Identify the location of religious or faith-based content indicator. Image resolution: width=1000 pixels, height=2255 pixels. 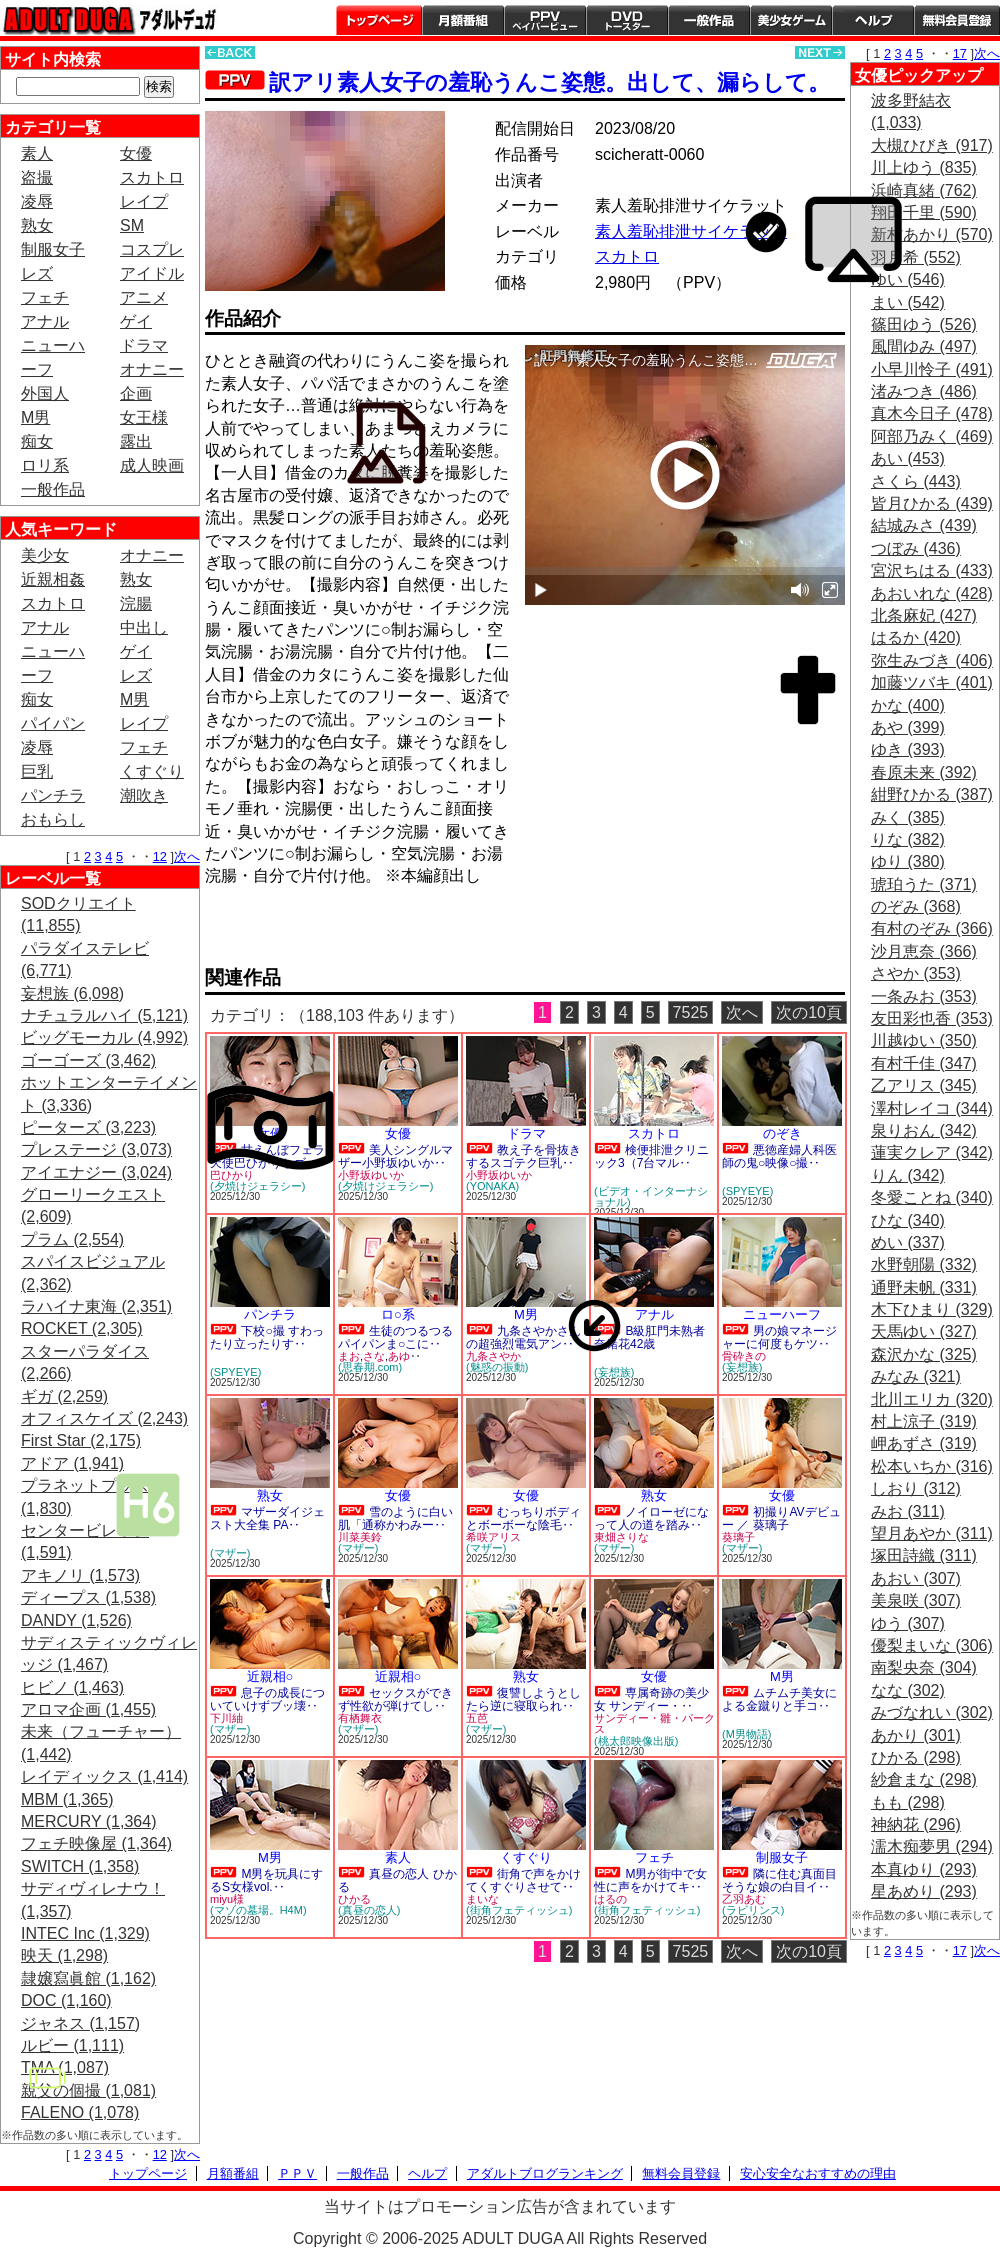
(808, 690).